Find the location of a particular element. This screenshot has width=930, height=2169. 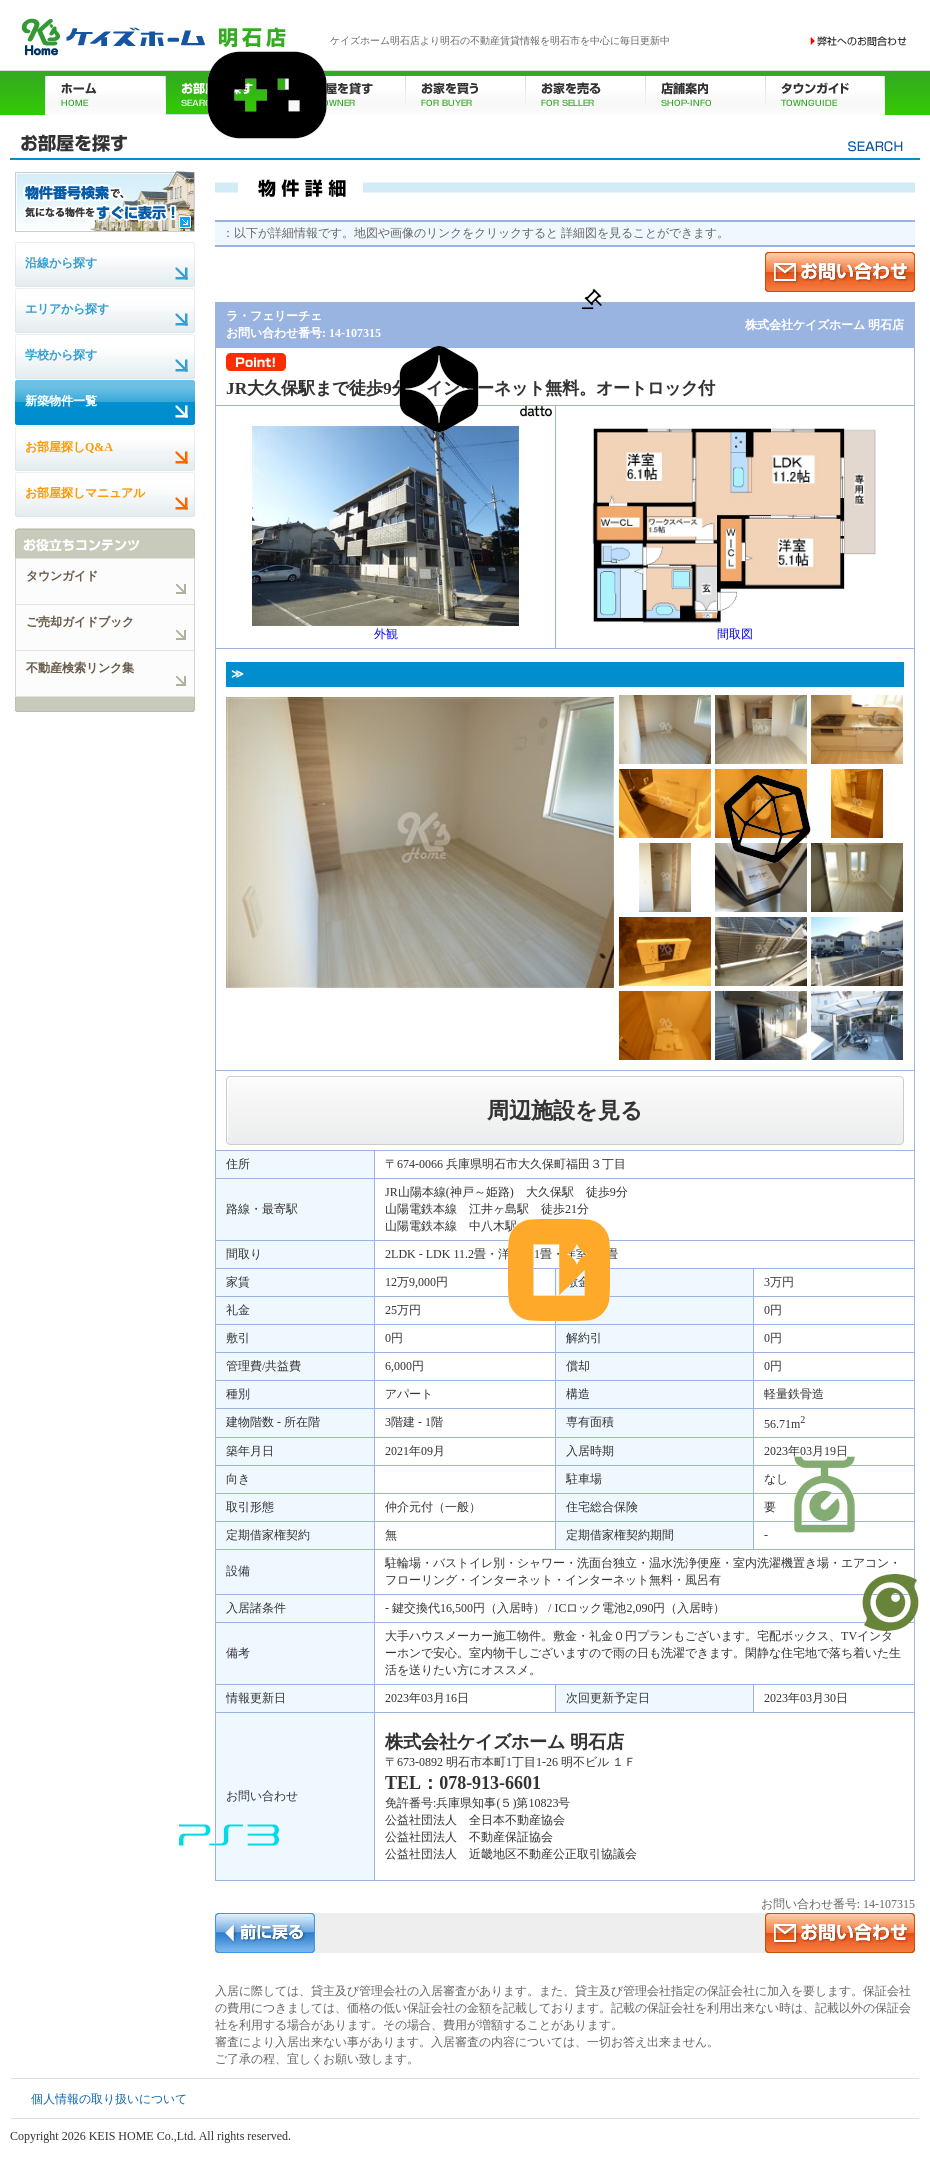

place a bid on an item is located at coordinates (591, 299).